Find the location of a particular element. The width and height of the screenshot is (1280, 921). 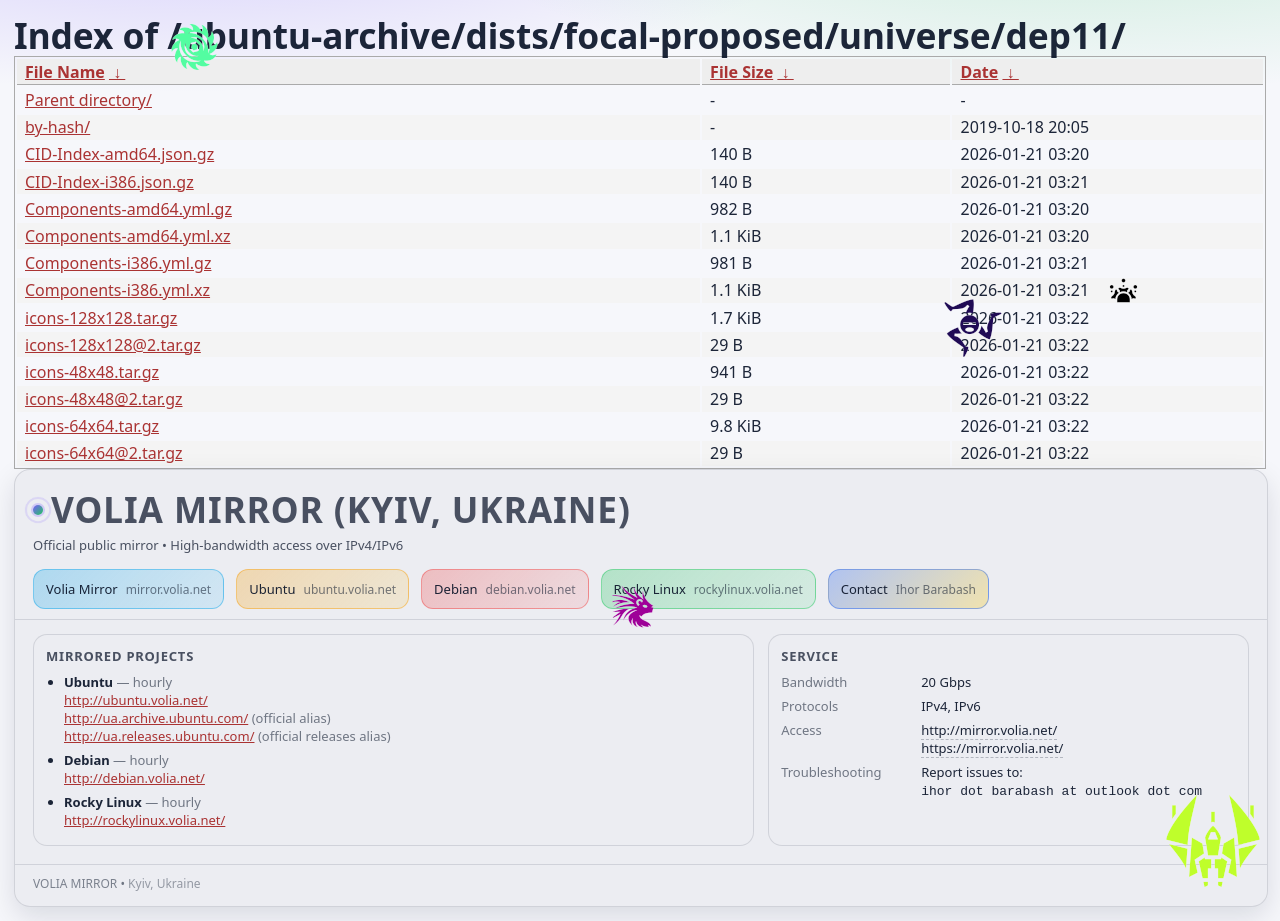

sicilian cultural or regional symbol is located at coordinates (972, 328).